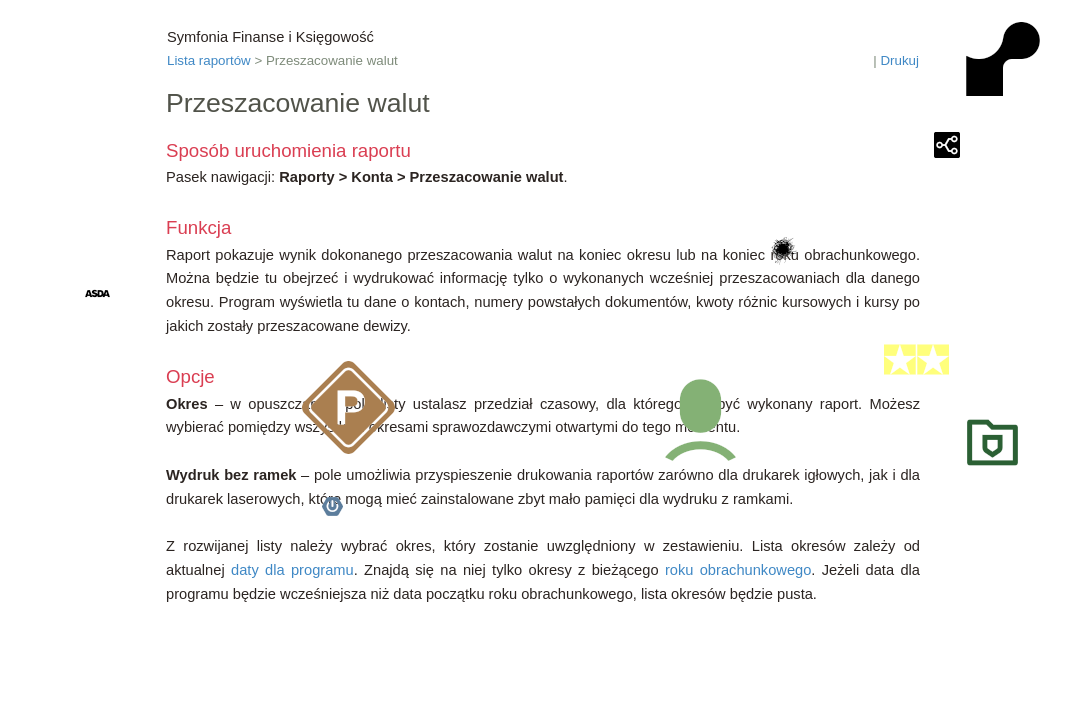 The image size is (1086, 720). I want to click on spring boot framework logo, so click(332, 506).